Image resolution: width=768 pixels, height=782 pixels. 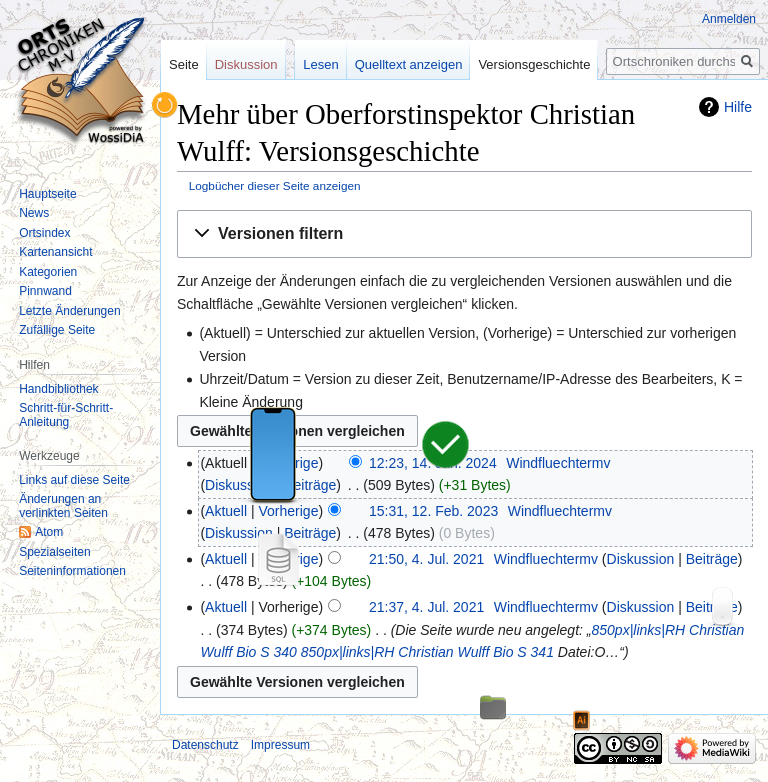 I want to click on an SQL database file, so click(x=278, y=560).